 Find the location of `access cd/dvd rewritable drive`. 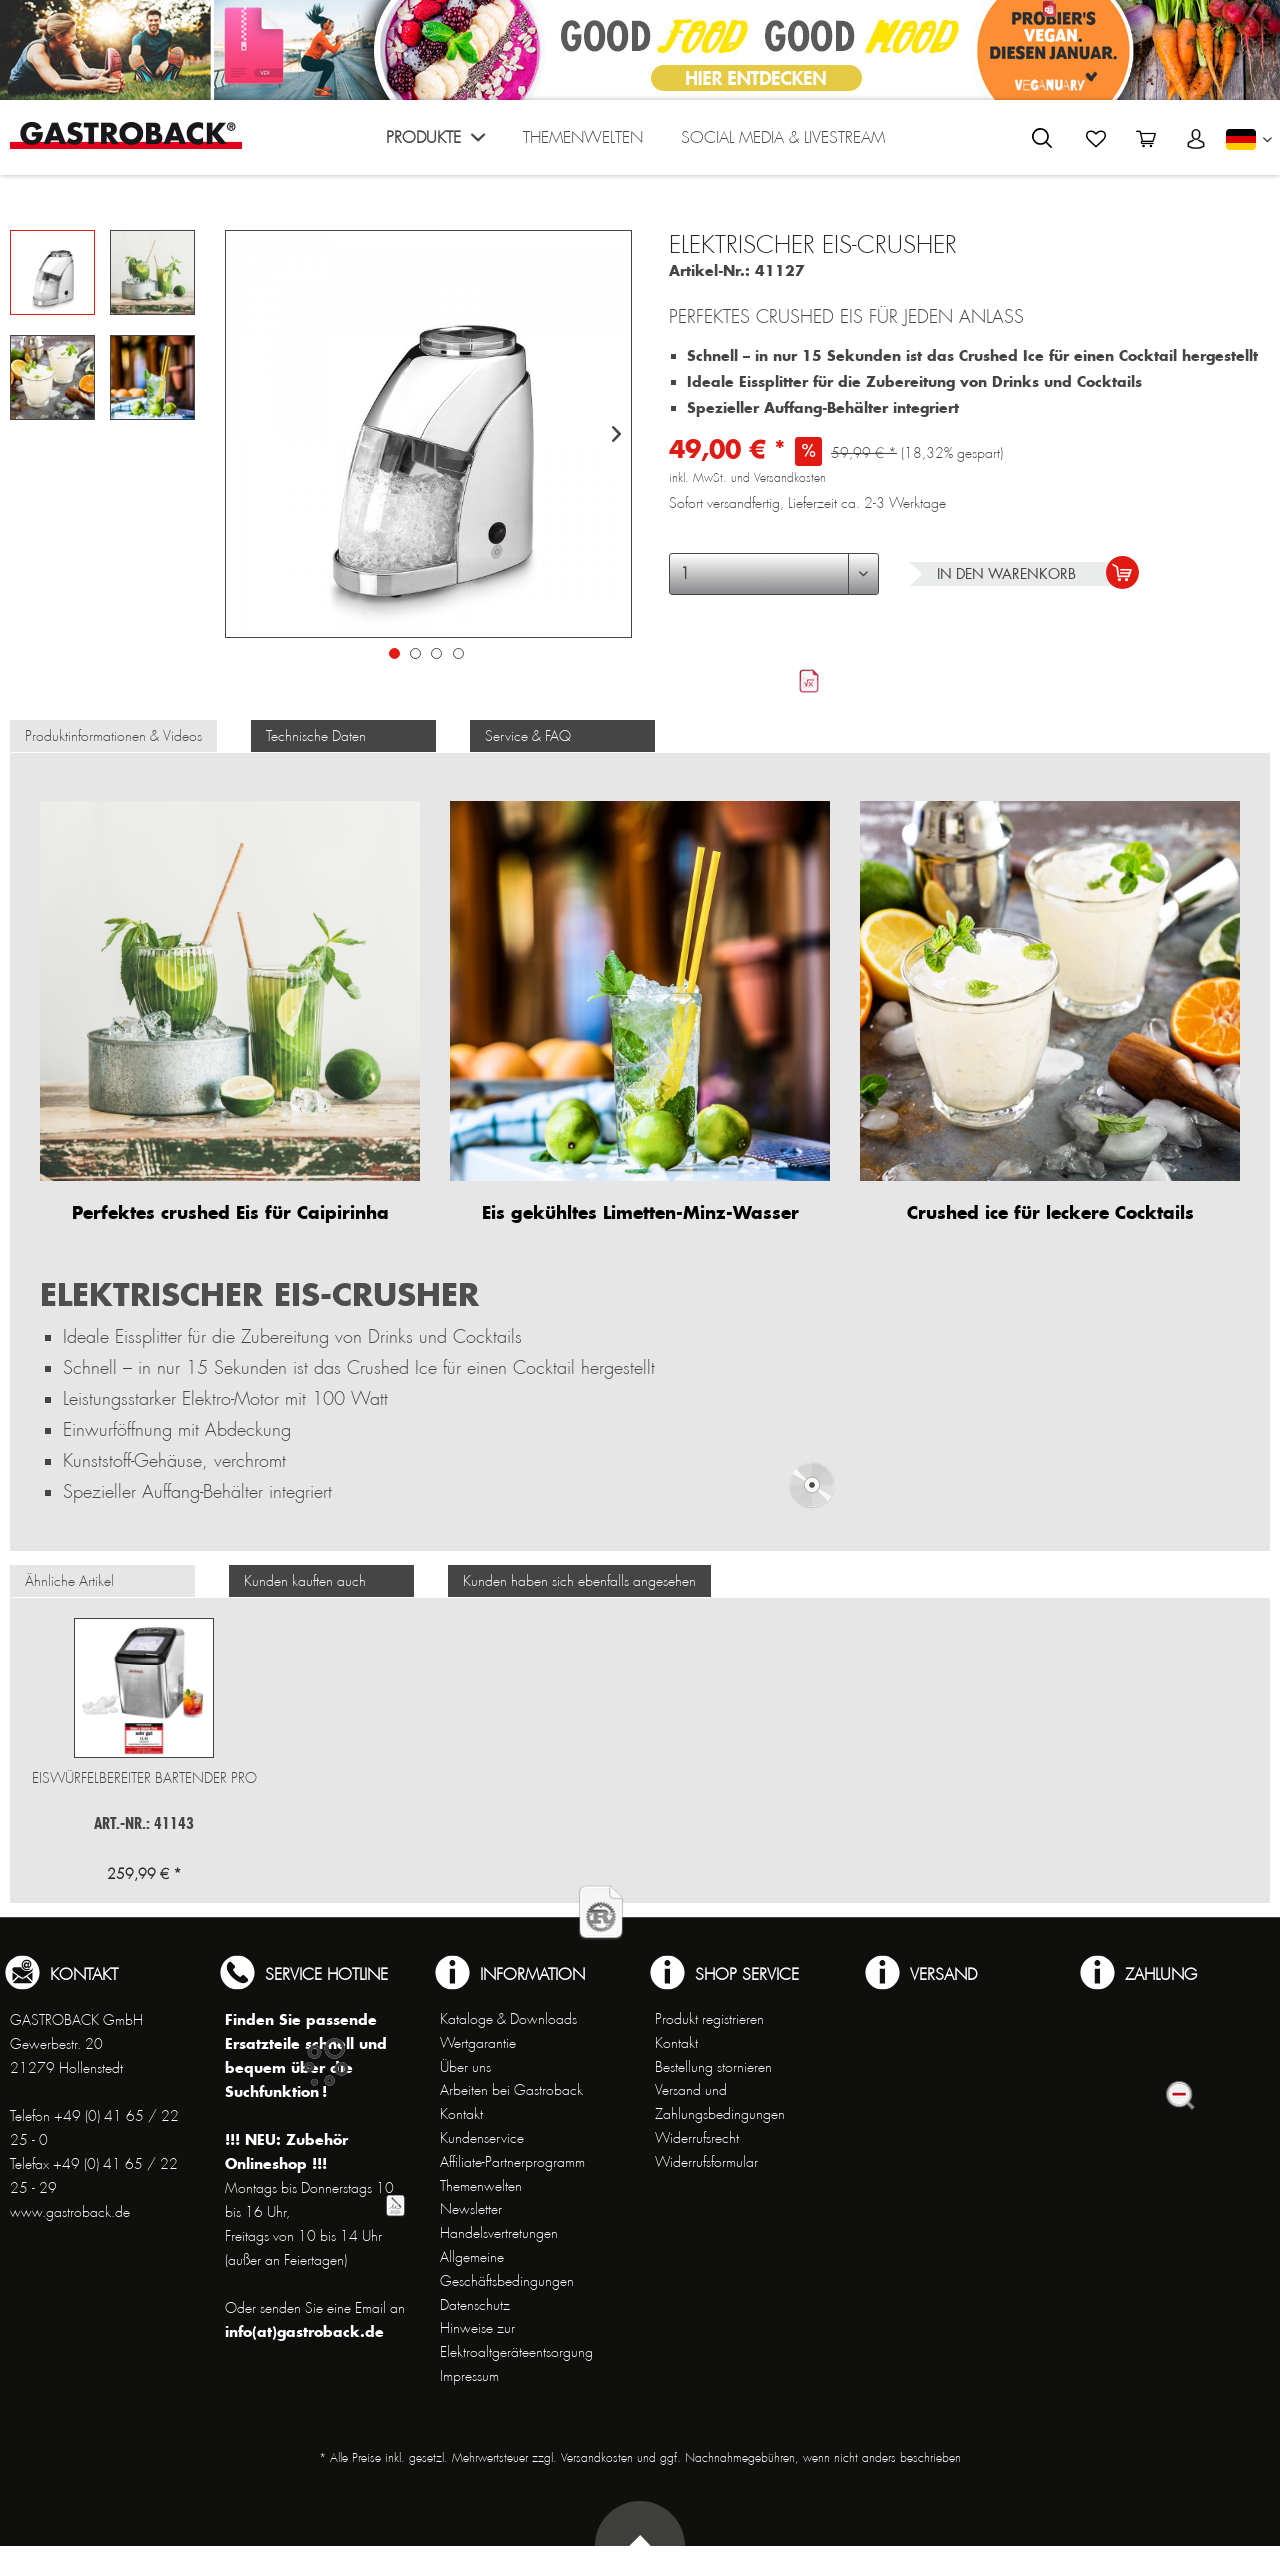

access cd/dvd rewritable drive is located at coordinates (812, 1485).